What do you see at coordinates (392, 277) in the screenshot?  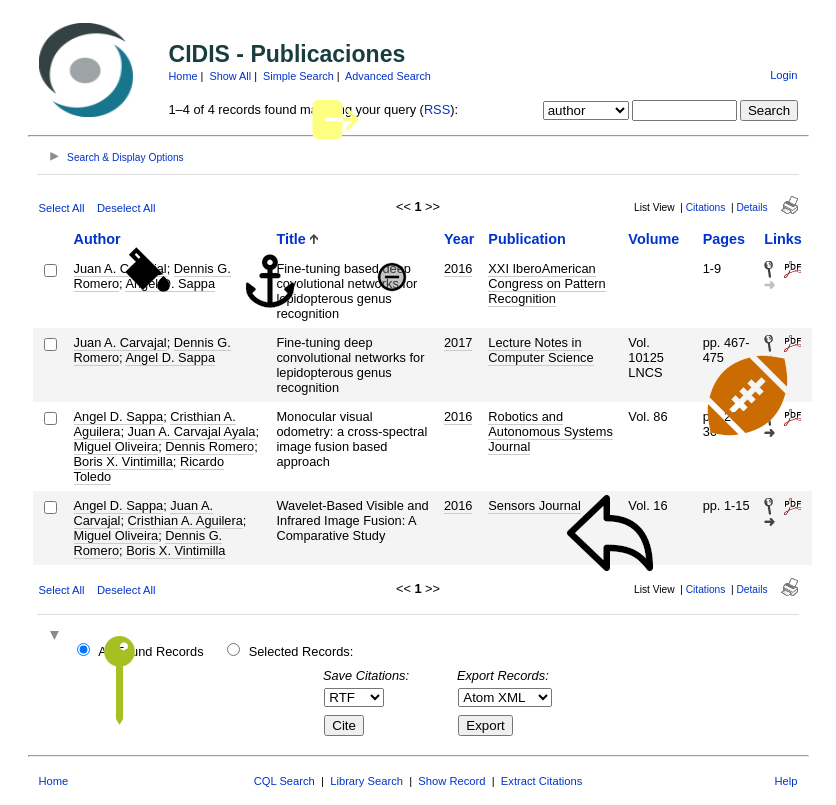 I see `do not disturb mode is enabled` at bounding box center [392, 277].